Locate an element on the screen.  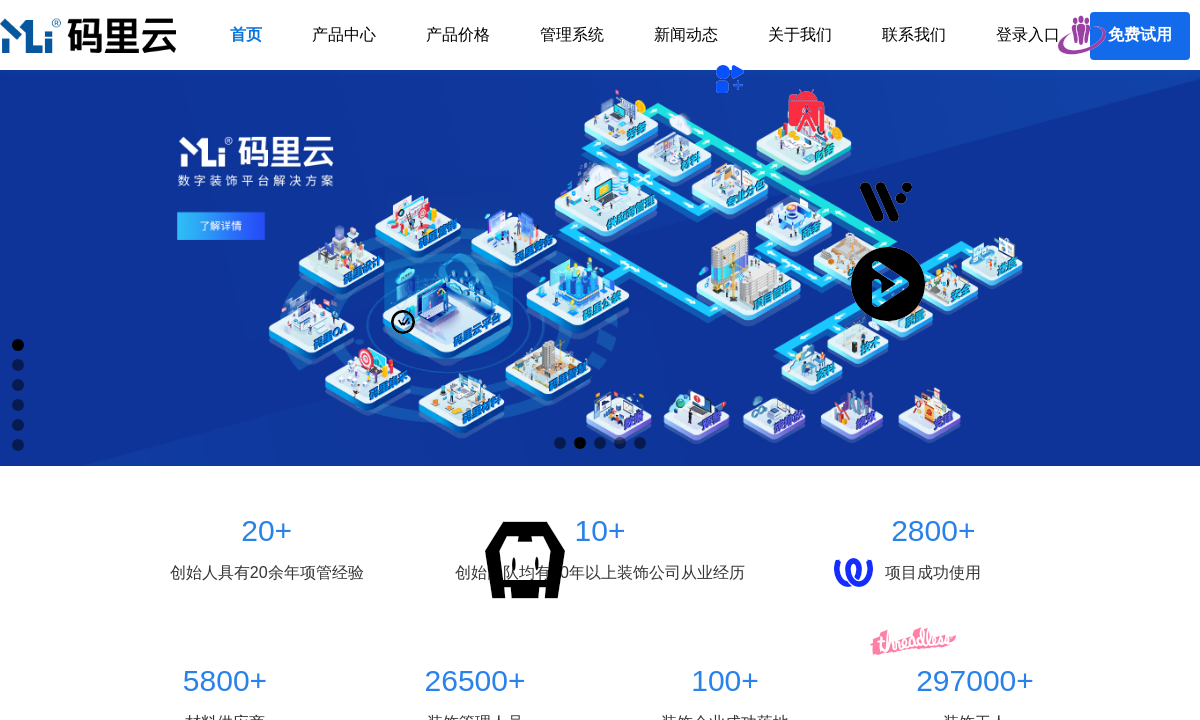
apache cordova framework logo is located at coordinates (525, 560).